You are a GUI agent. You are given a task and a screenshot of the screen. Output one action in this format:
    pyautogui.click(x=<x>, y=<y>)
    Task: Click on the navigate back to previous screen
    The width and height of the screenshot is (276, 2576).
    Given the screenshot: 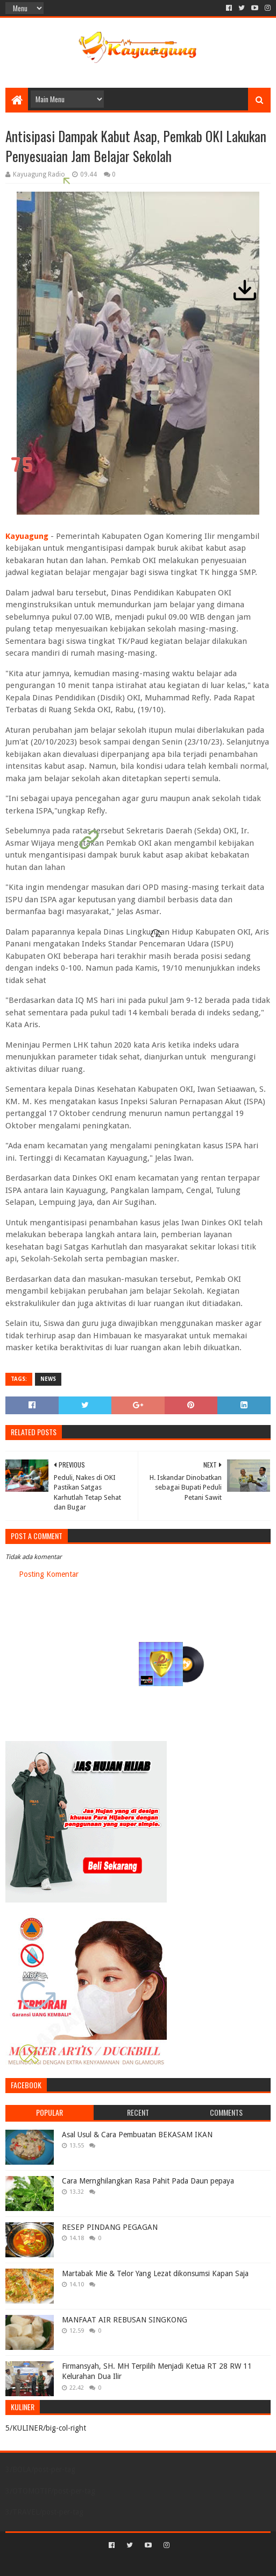 What is the action you would take?
    pyautogui.click(x=67, y=181)
    